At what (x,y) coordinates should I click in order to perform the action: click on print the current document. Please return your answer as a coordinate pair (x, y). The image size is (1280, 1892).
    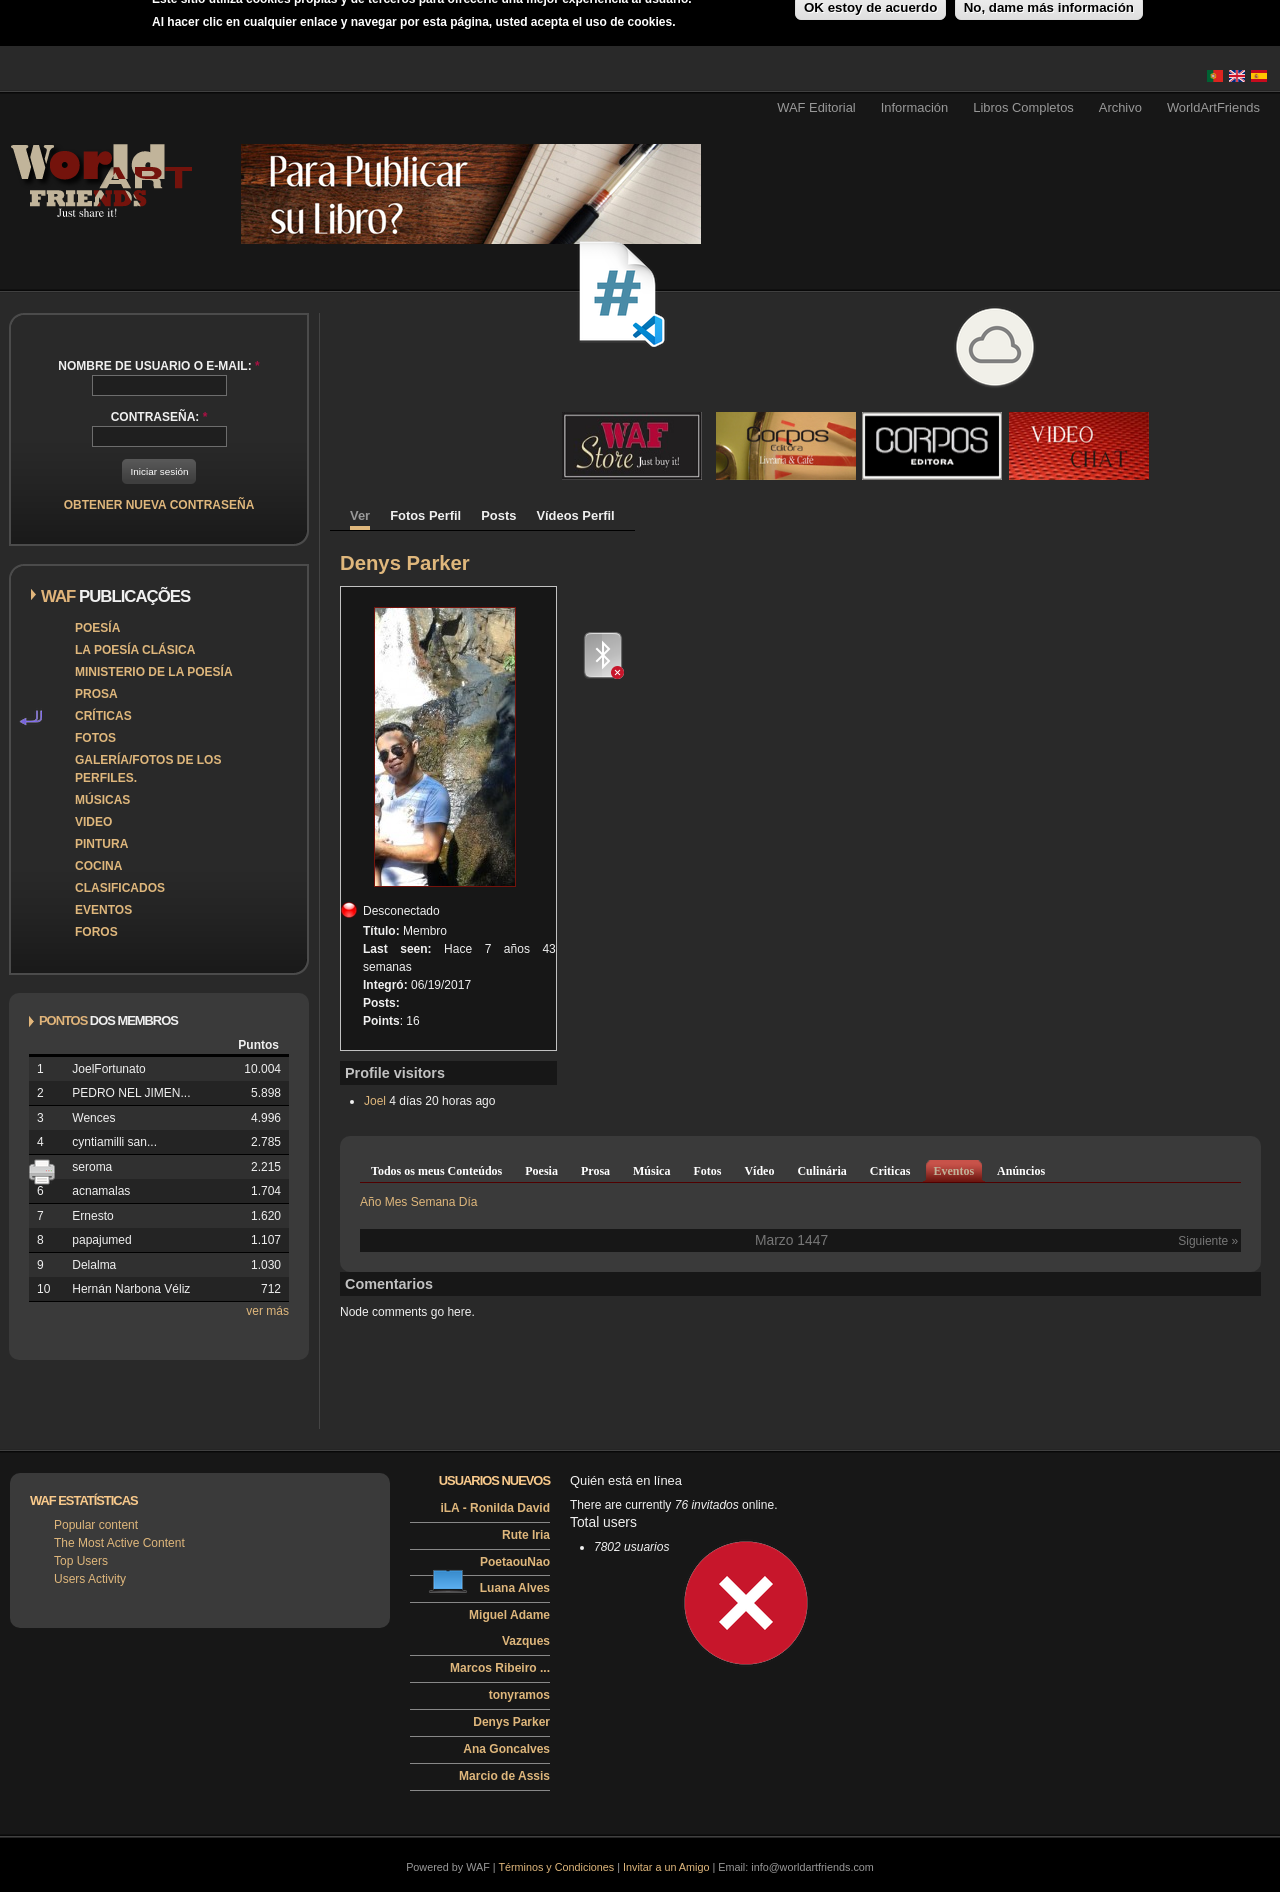
    Looking at the image, I should click on (42, 1172).